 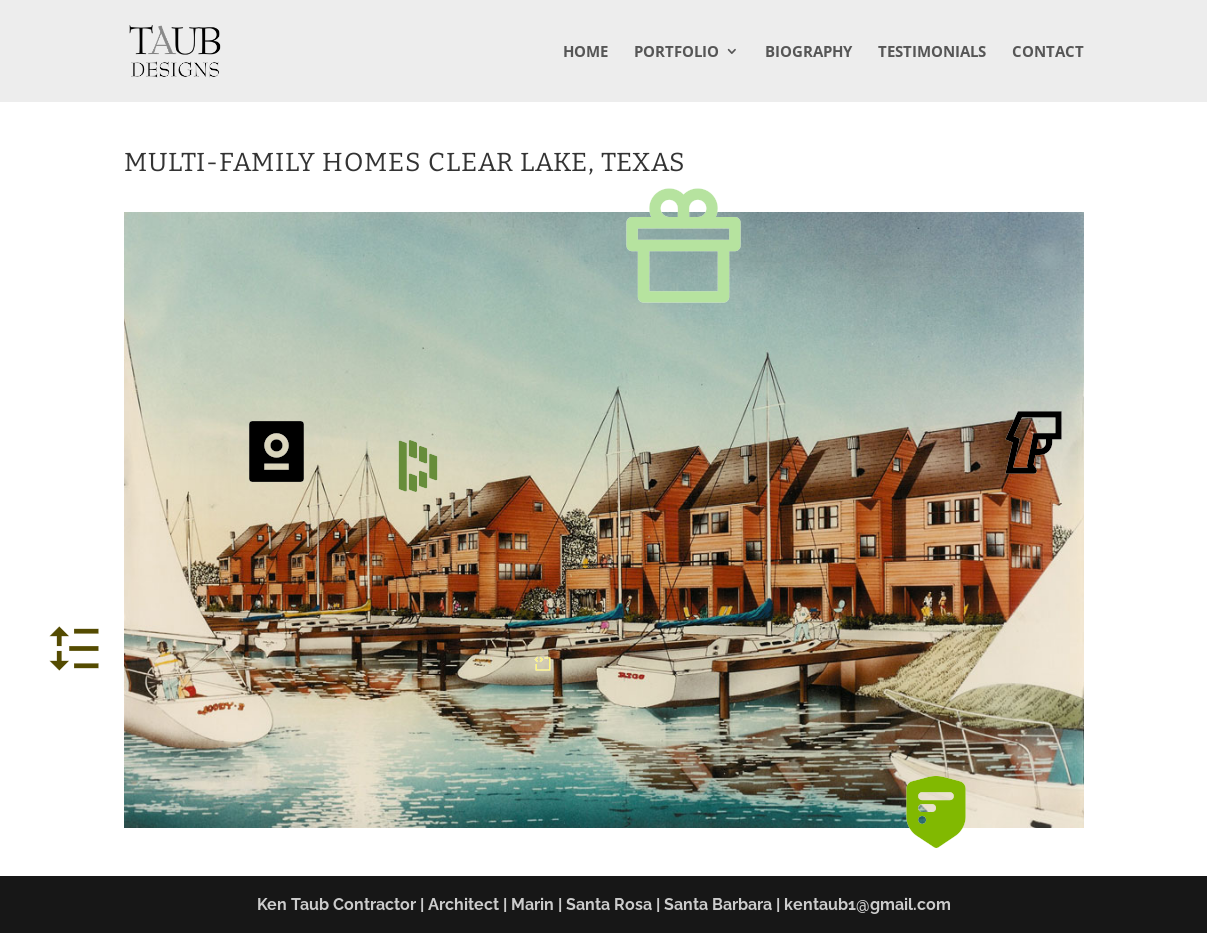 I want to click on view available rewards or gifts, so click(x=683, y=245).